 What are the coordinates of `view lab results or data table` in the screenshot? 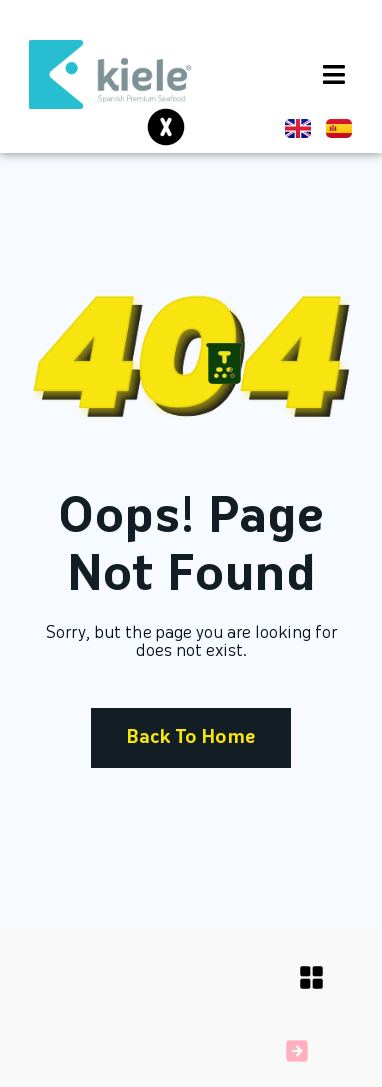 It's located at (224, 363).